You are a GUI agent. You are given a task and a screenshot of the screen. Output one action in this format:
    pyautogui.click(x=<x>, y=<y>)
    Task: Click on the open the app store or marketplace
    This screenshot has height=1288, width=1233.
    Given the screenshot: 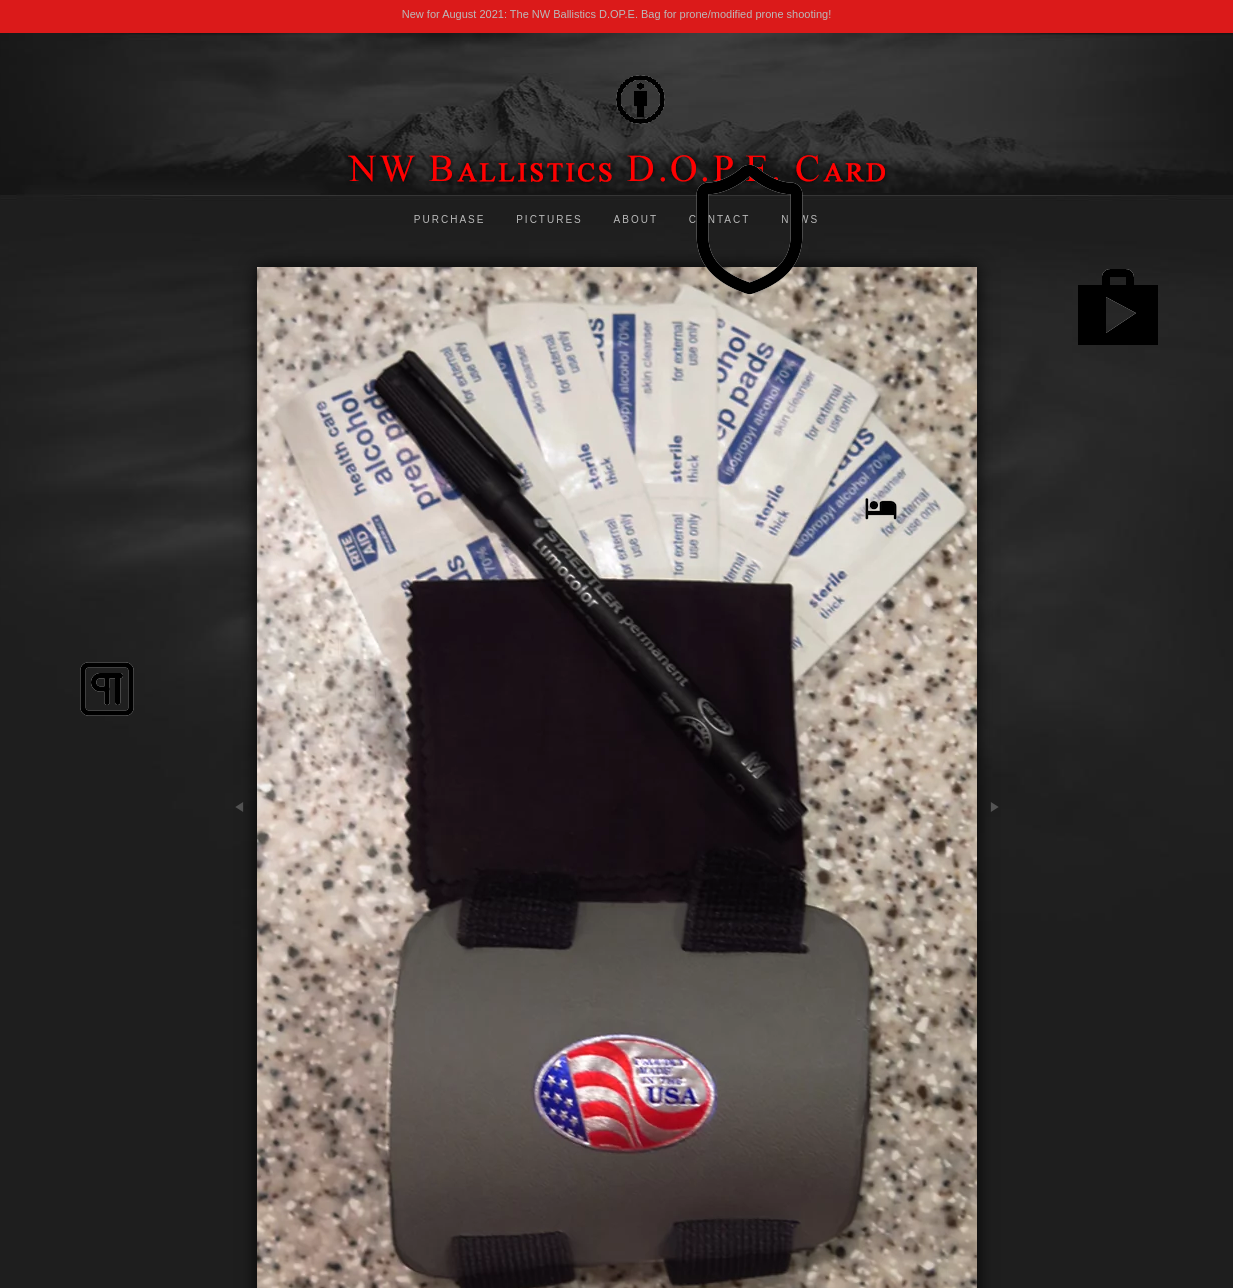 What is the action you would take?
    pyautogui.click(x=1118, y=309)
    